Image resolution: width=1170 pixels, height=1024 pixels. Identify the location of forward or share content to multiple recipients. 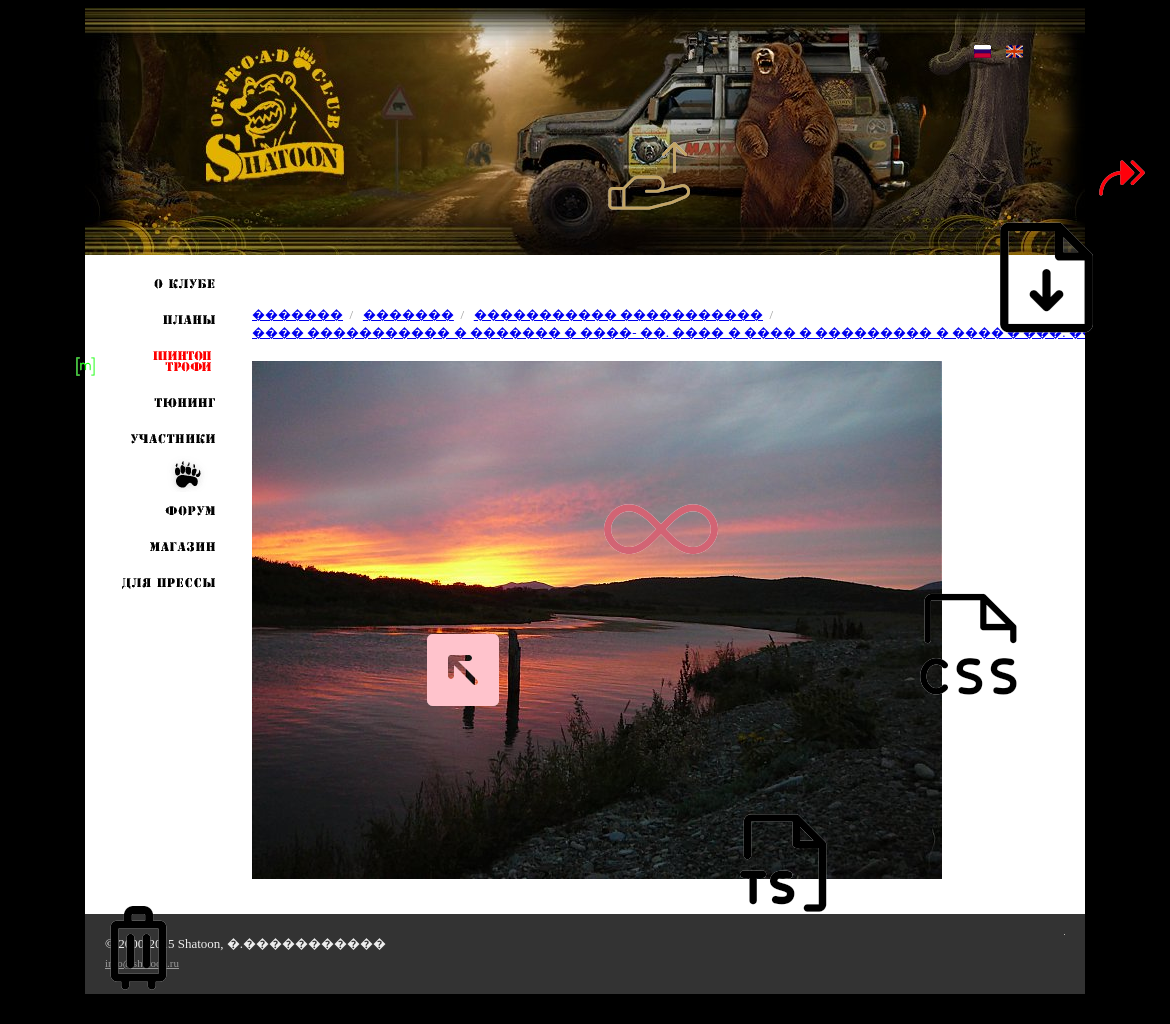
(1122, 178).